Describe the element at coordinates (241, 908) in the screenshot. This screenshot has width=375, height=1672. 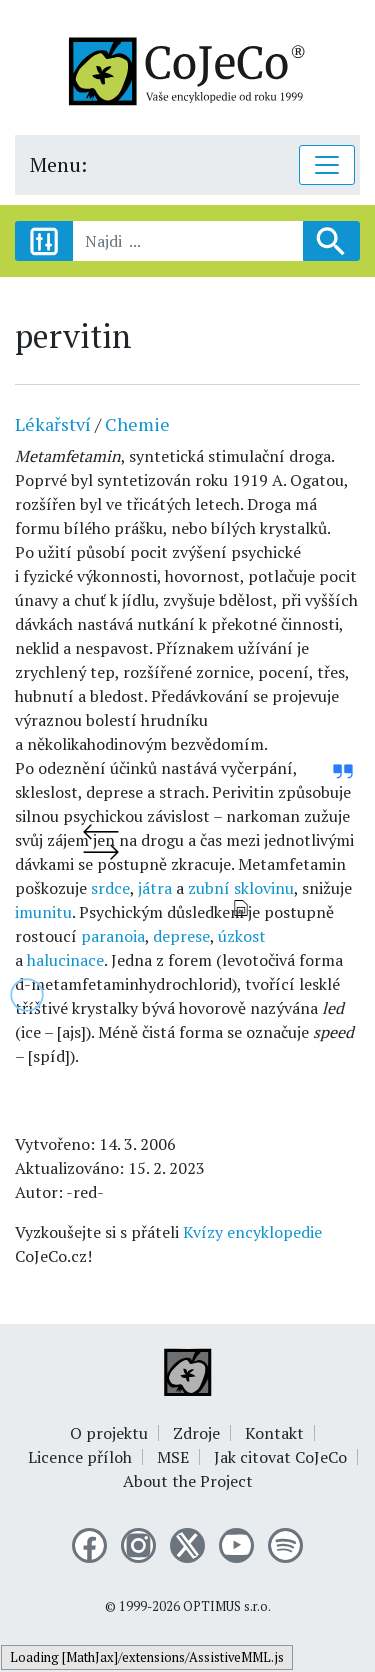
I see `manage sim card settings` at that location.